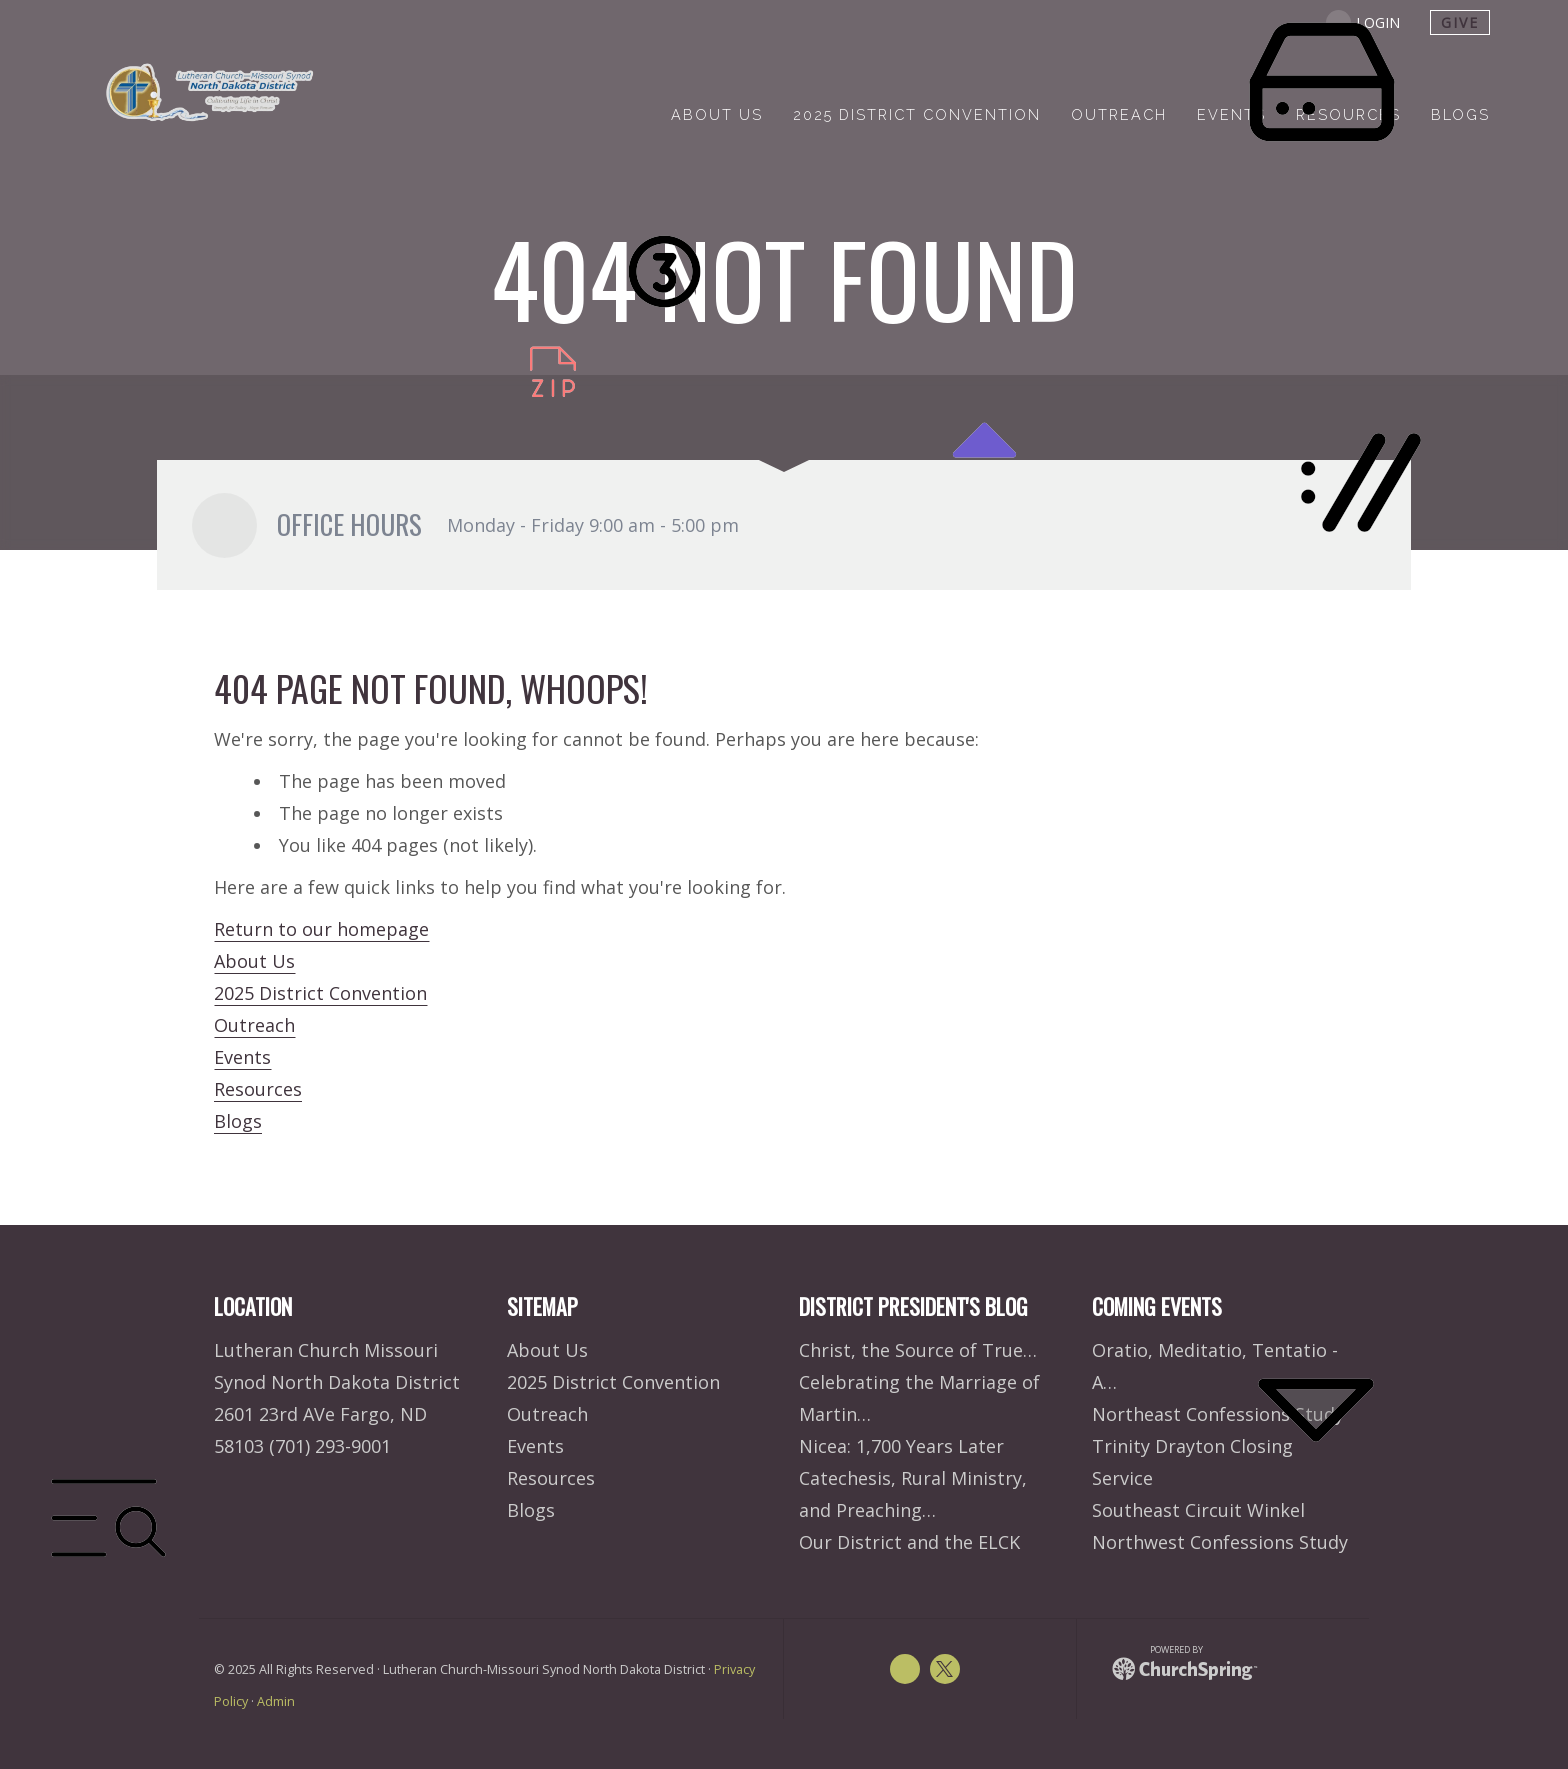 The width and height of the screenshot is (1568, 1769). Describe the element at coordinates (553, 374) in the screenshot. I see `compress or archive files into a zip folder` at that location.